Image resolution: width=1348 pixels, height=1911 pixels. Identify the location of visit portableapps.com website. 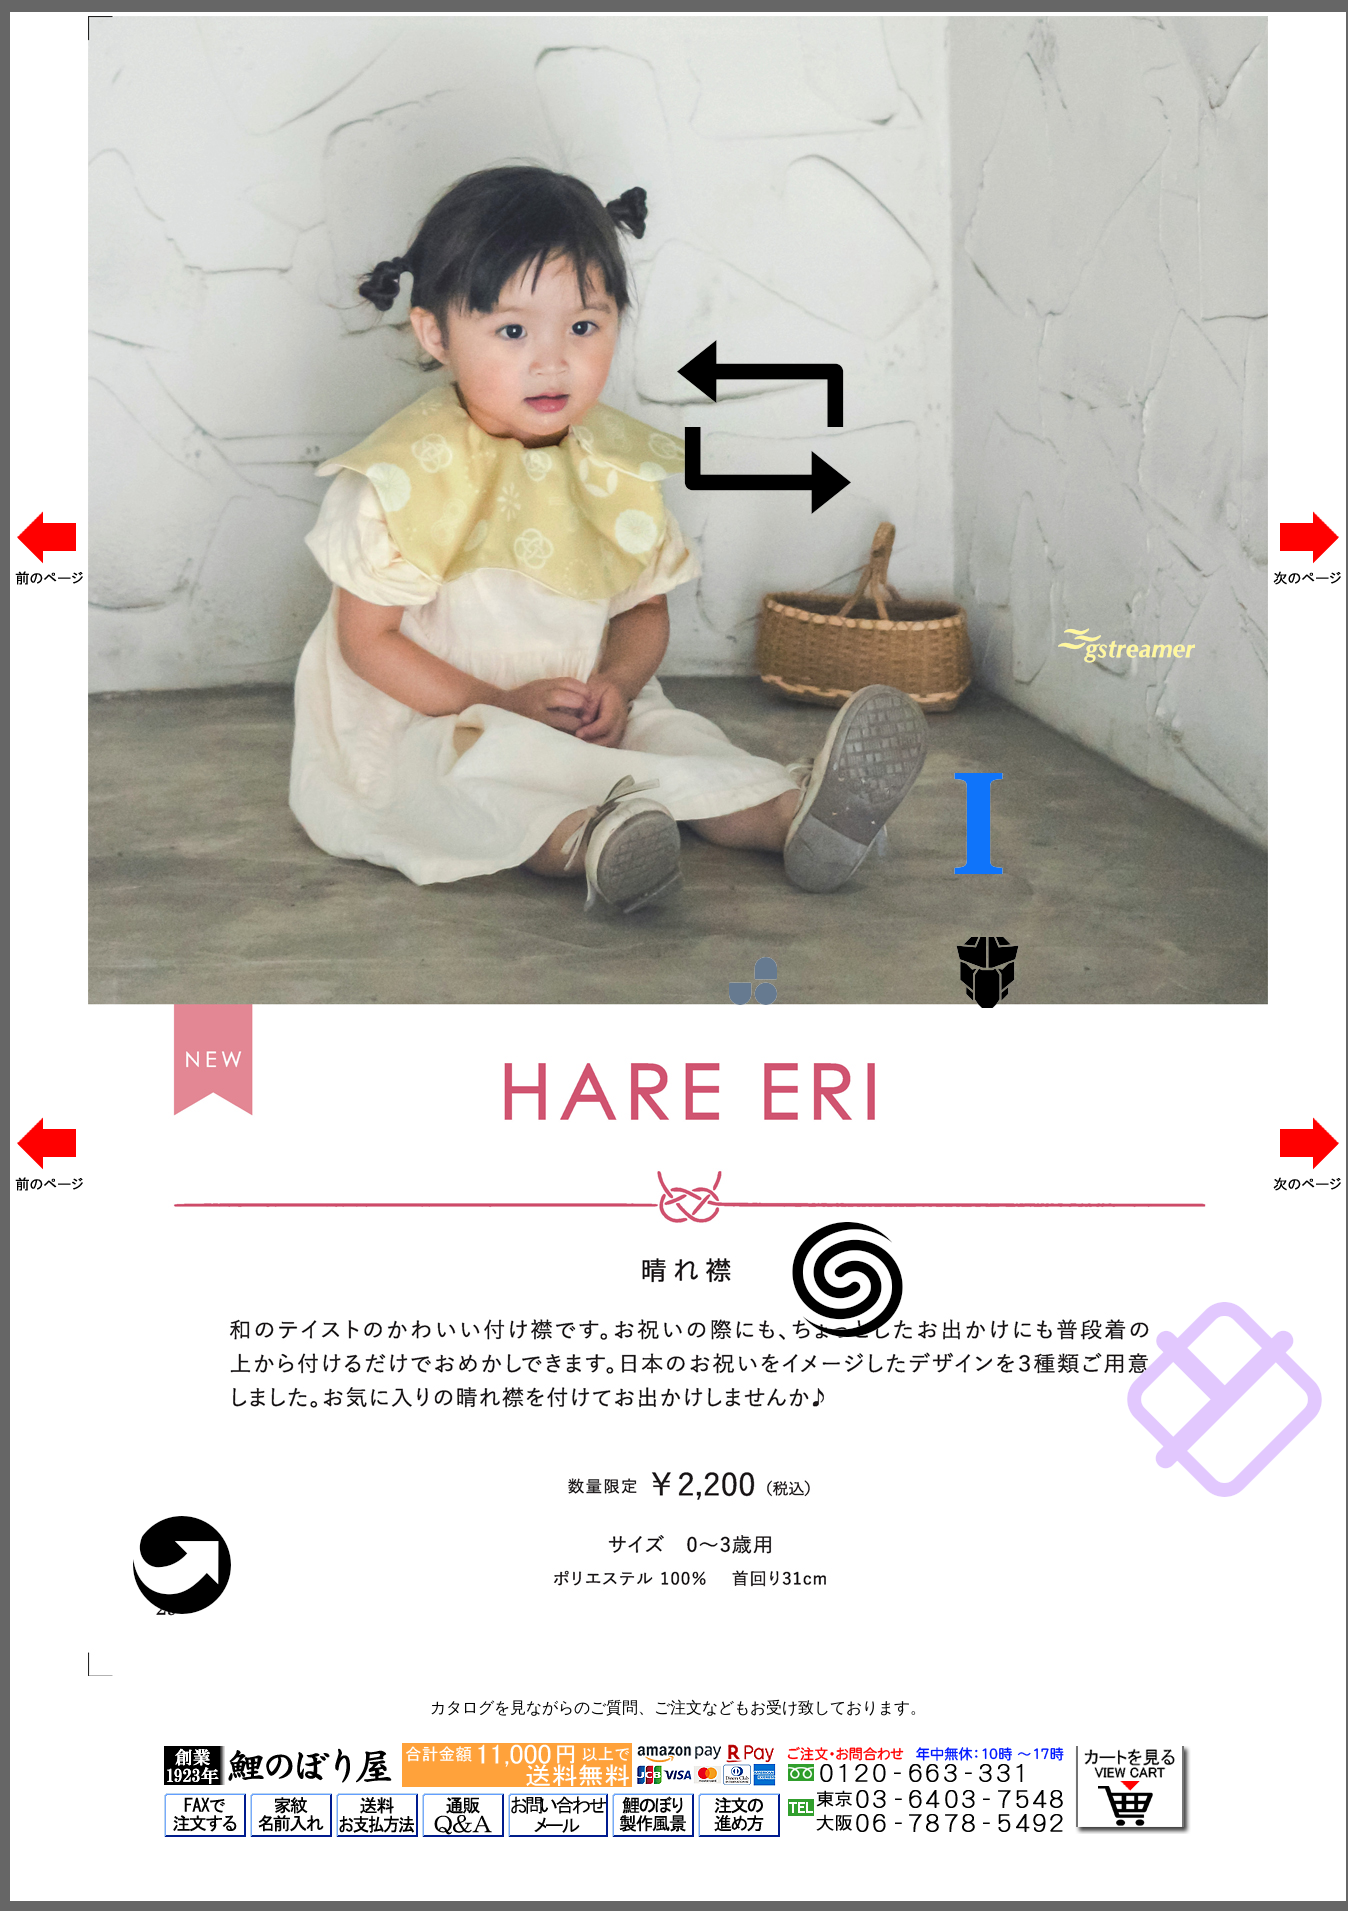
(182, 1565).